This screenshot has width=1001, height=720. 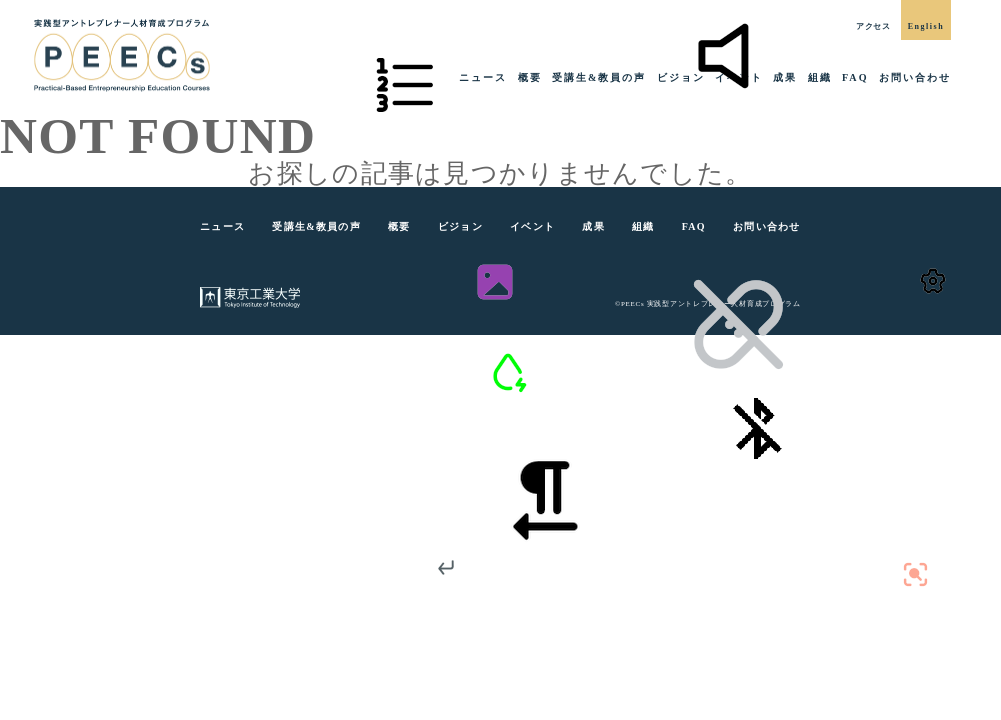 I want to click on bluetooth is currently disabled, so click(x=757, y=428).